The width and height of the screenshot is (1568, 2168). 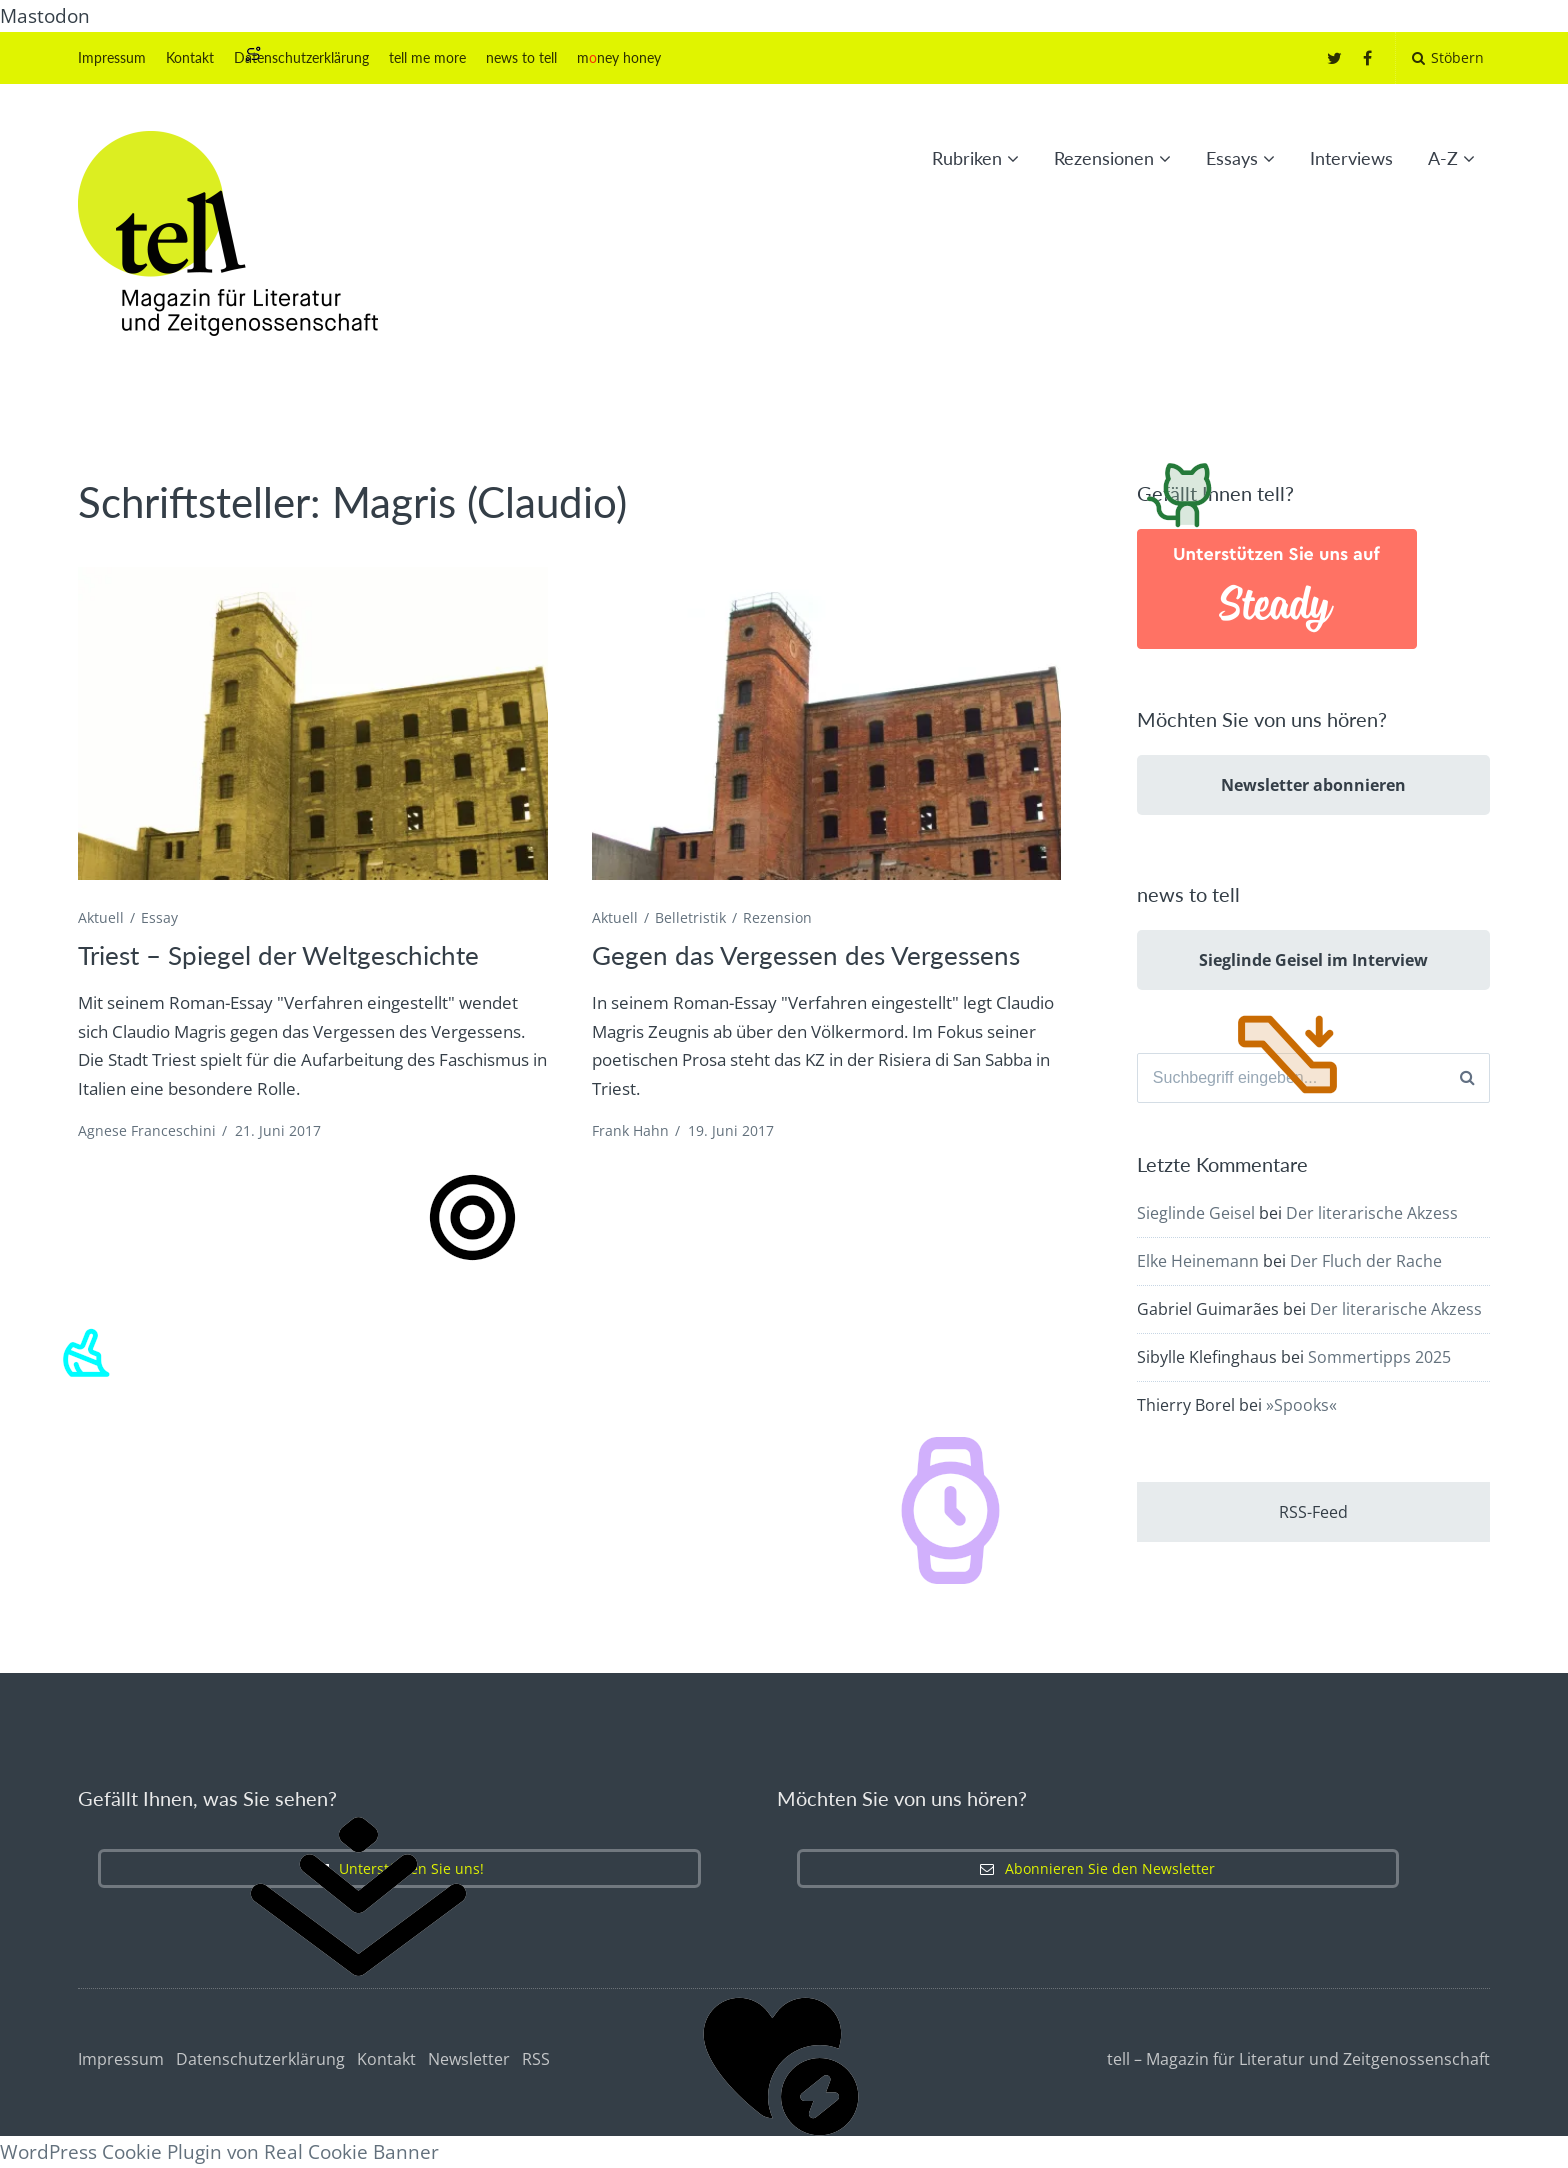 What do you see at coordinates (1287, 1054) in the screenshot?
I see `indicates escalator going down` at bounding box center [1287, 1054].